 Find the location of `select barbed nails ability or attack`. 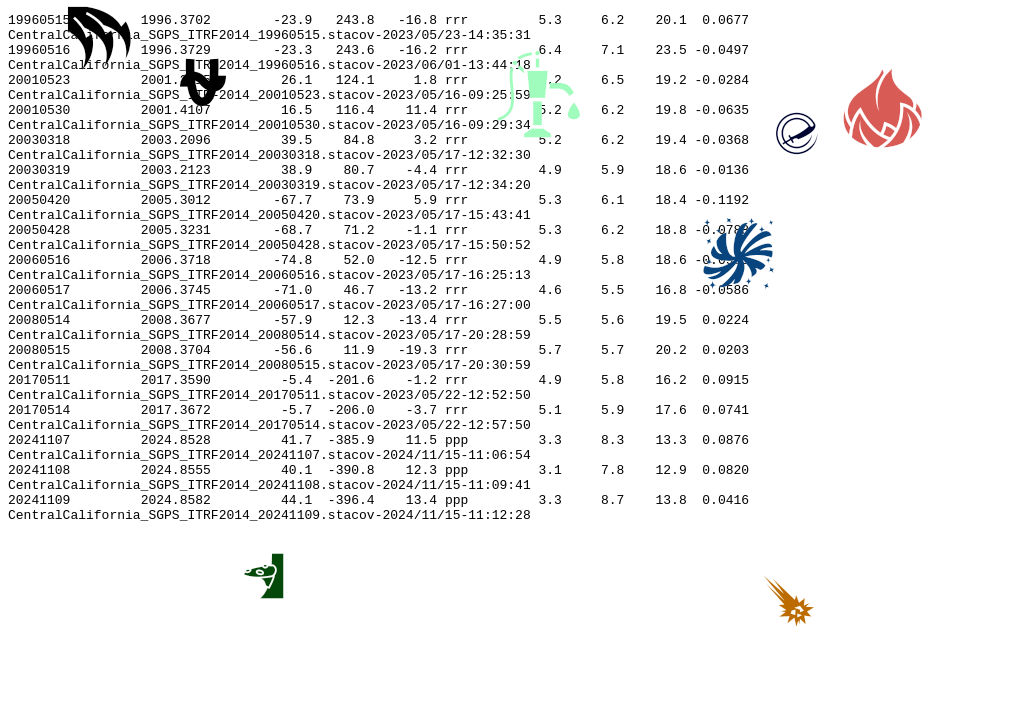

select barbed nails ability or attack is located at coordinates (99, 38).